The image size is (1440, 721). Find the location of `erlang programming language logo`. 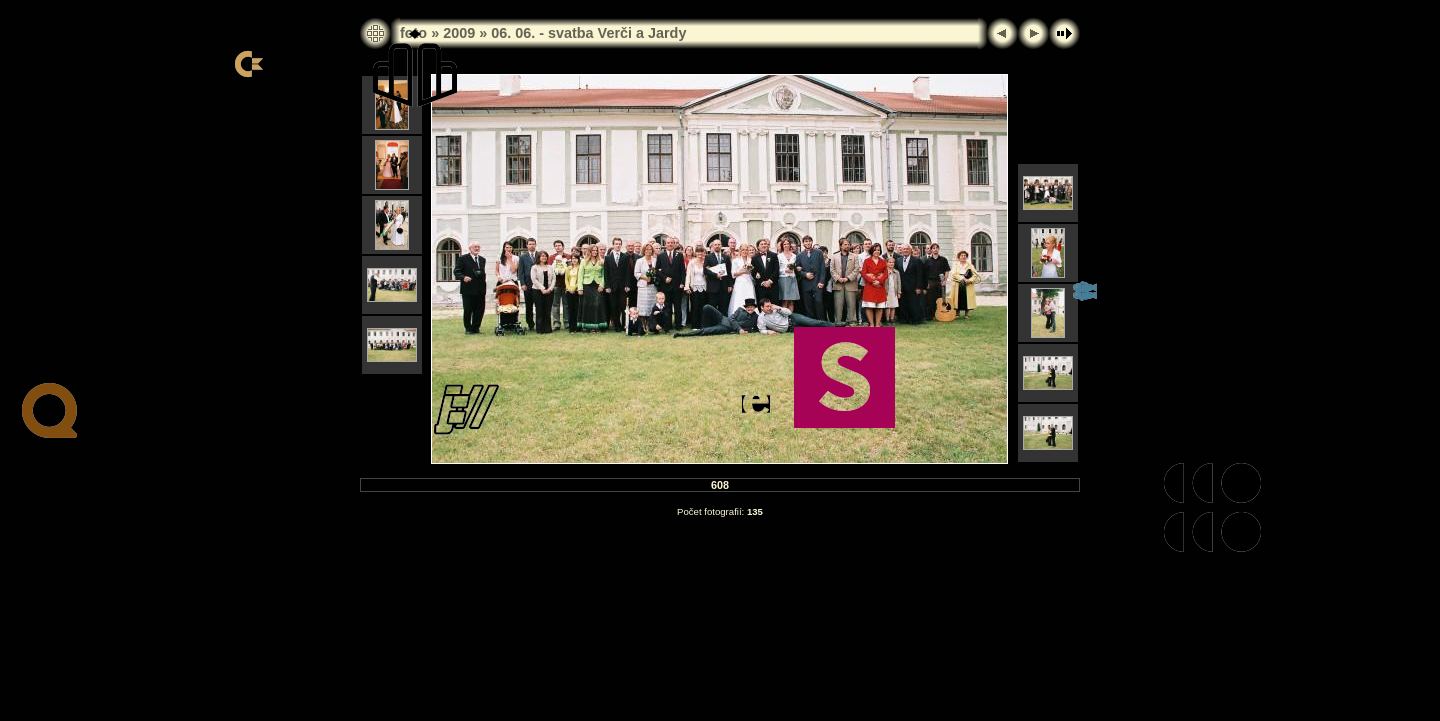

erlang programming language logo is located at coordinates (756, 404).